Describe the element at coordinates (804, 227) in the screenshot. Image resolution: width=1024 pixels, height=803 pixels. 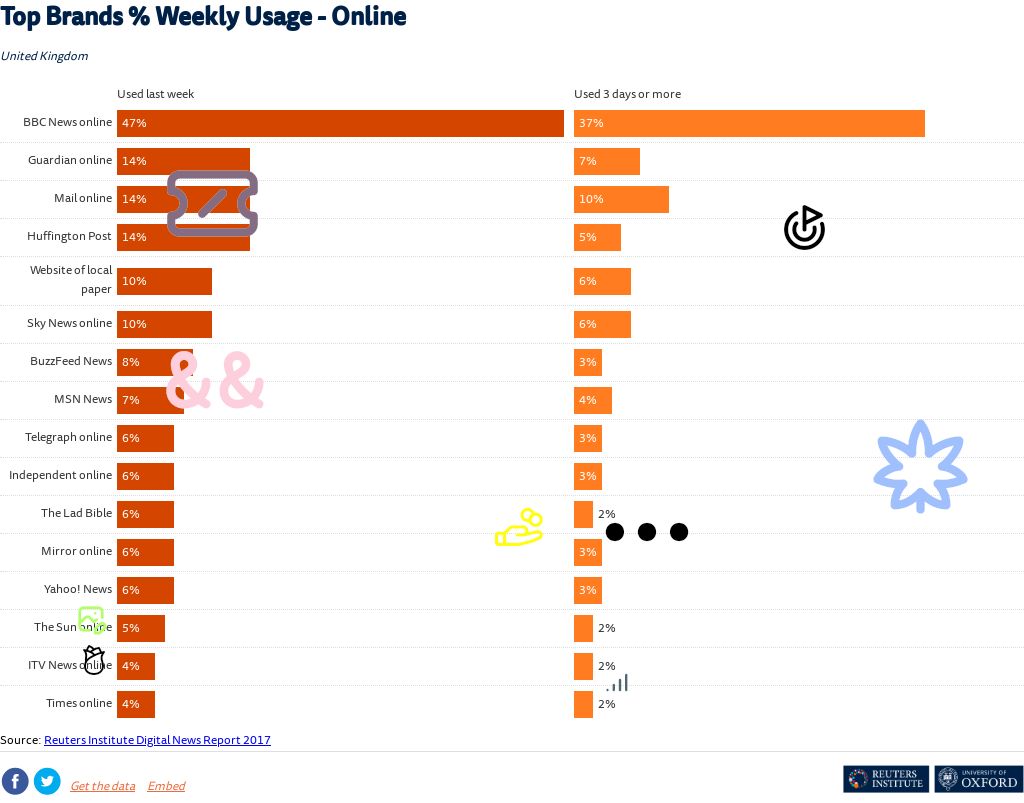
I see `set or track a goal` at that location.